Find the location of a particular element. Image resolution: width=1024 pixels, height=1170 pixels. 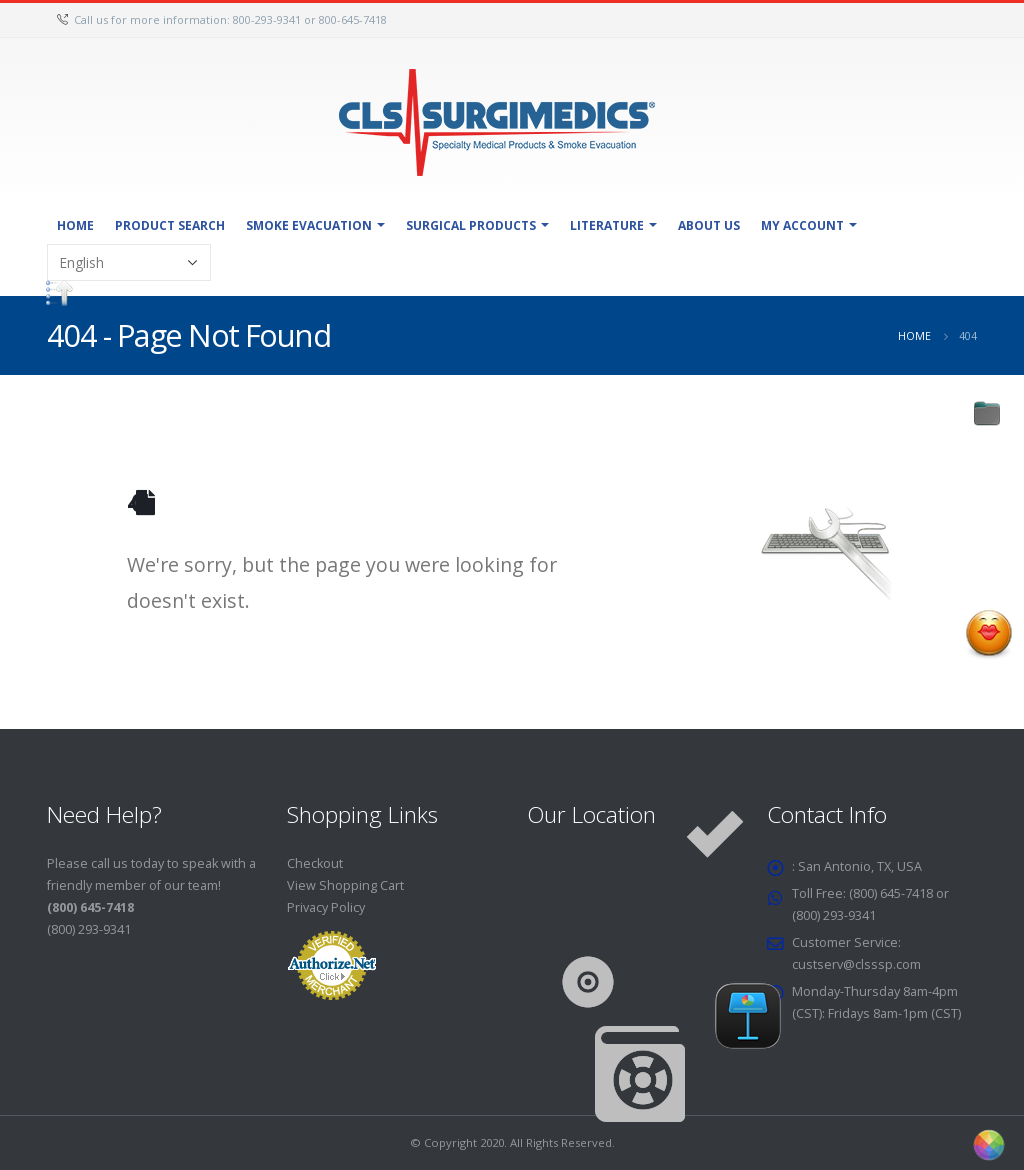

access keyboard settings and preferences is located at coordinates (824, 529).